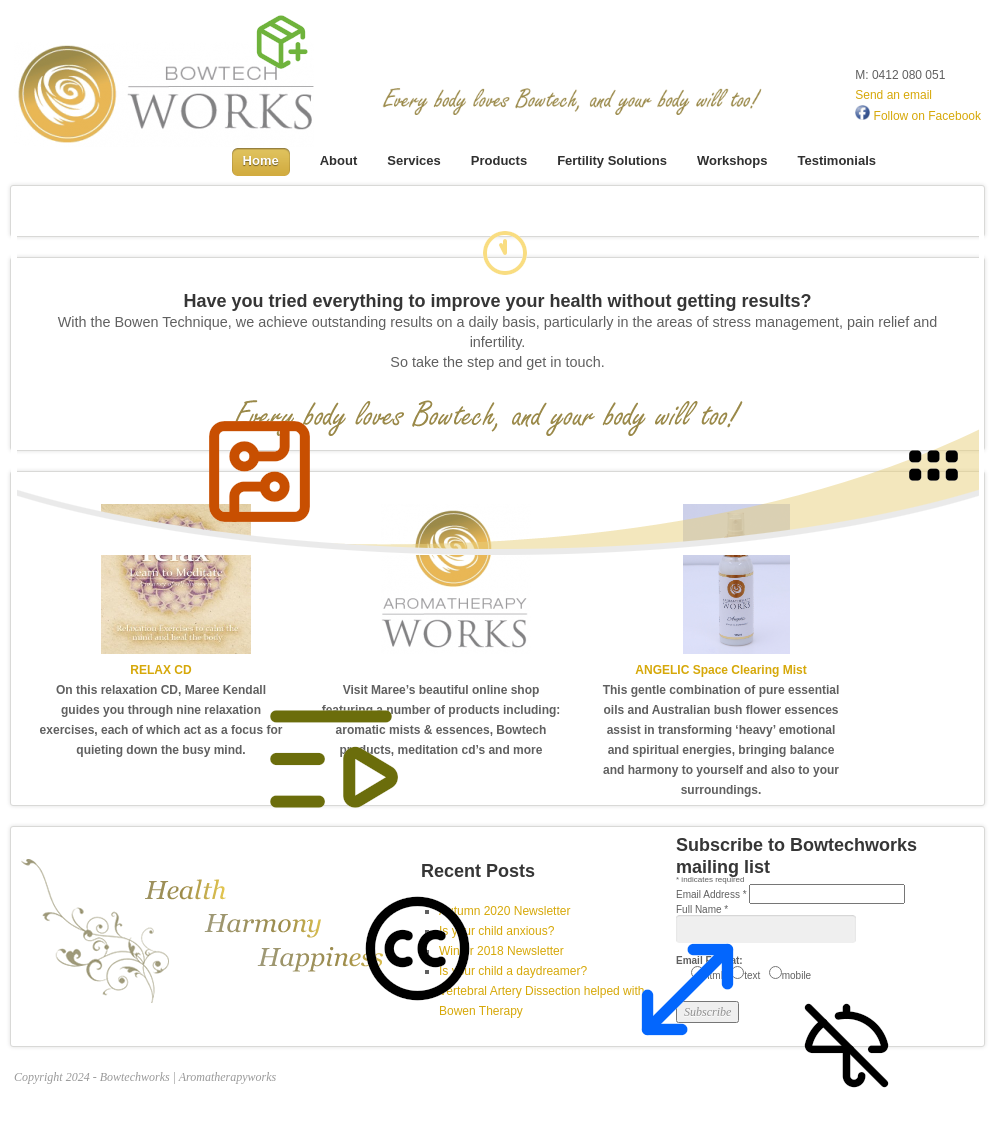 The image size is (995, 1127). What do you see at coordinates (933, 465) in the screenshot?
I see `drag to reorder or rearrange items` at bounding box center [933, 465].